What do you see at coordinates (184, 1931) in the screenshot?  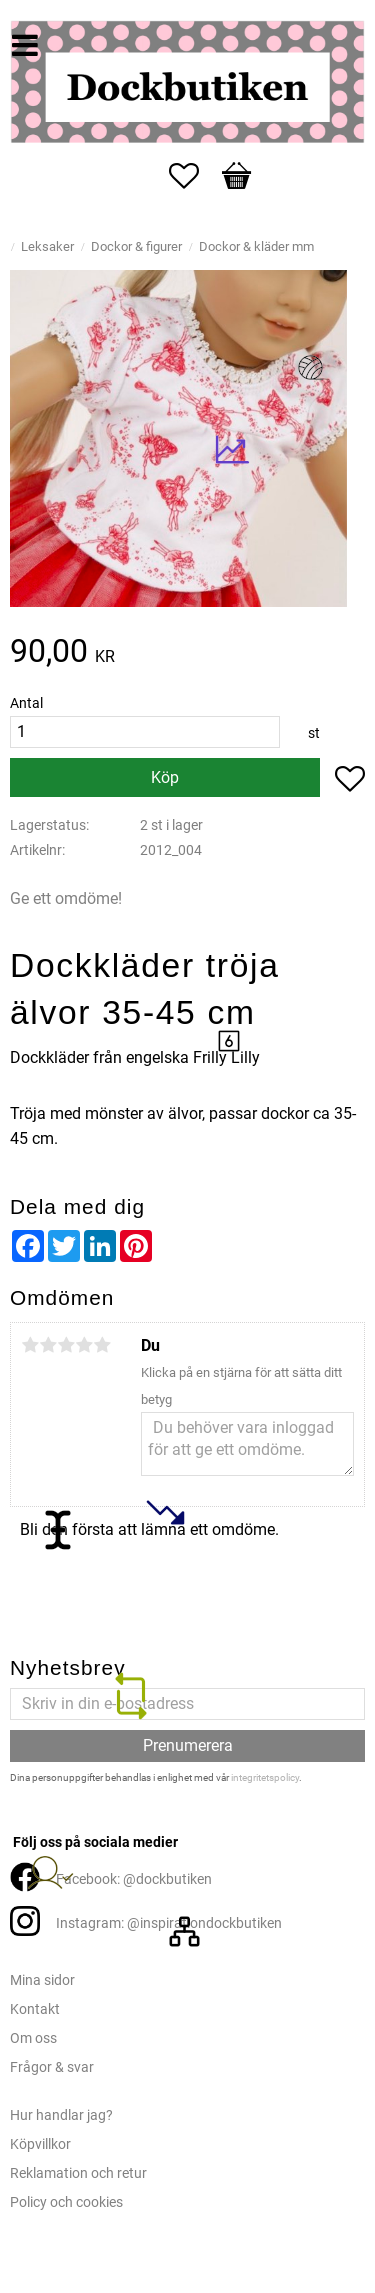 I see `view network topology or connections` at bounding box center [184, 1931].